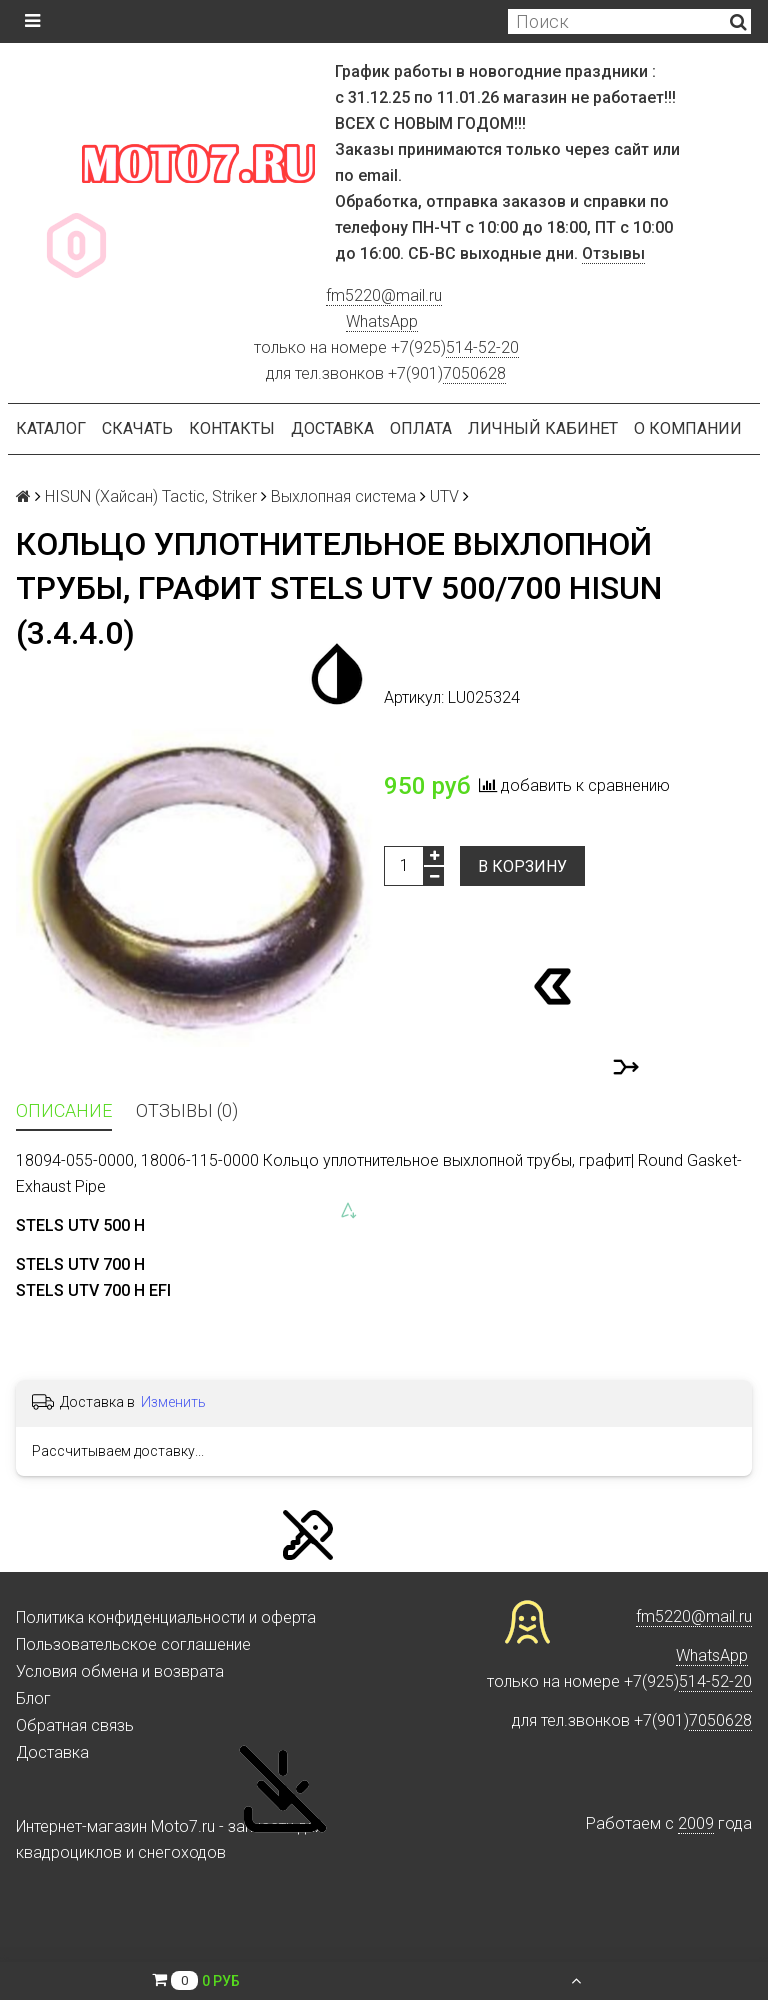 Image resolution: width=768 pixels, height=2000 pixels. What do you see at coordinates (337, 674) in the screenshot?
I see `toggle color inversion or contrast settings` at bounding box center [337, 674].